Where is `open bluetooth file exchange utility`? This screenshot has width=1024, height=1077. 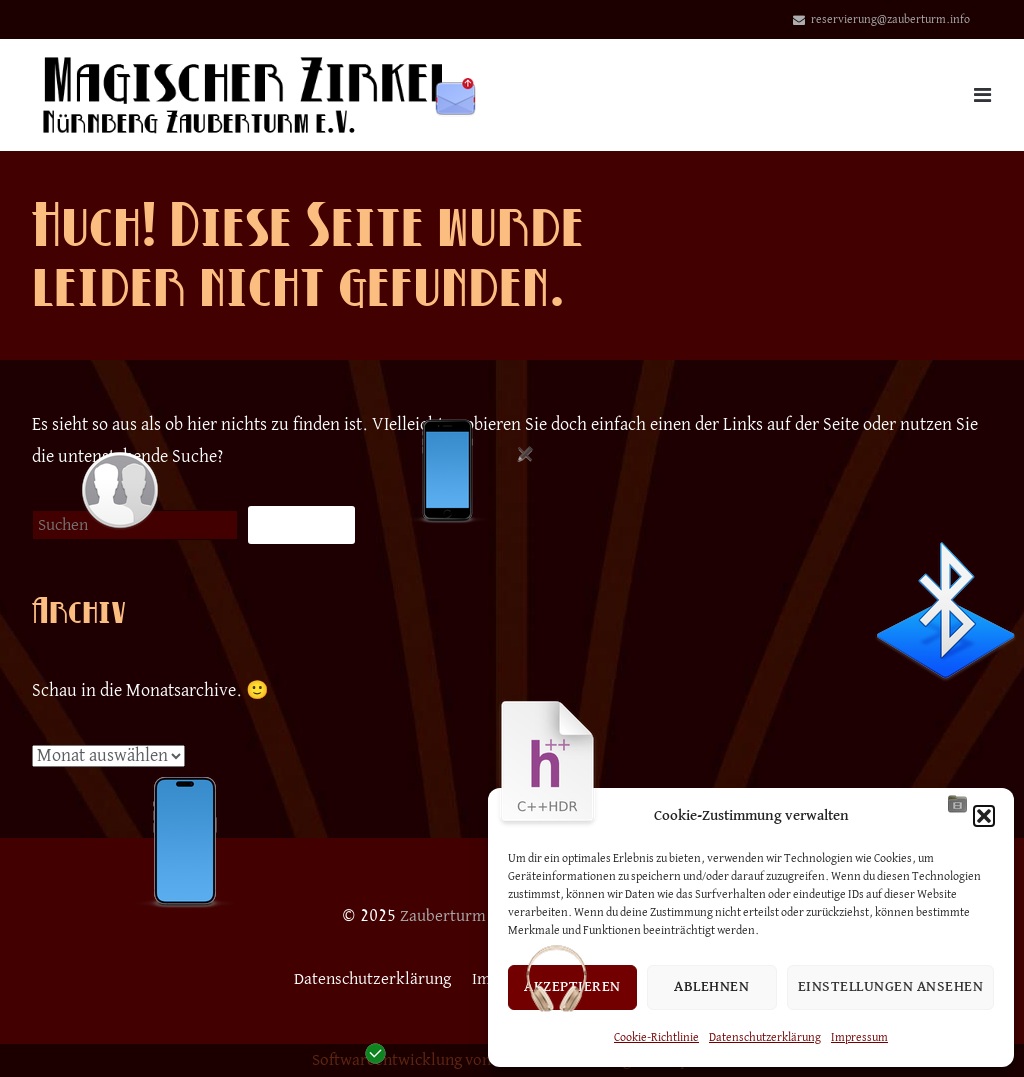 open bluetooth file exchange utility is located at coordinates (944, 612).